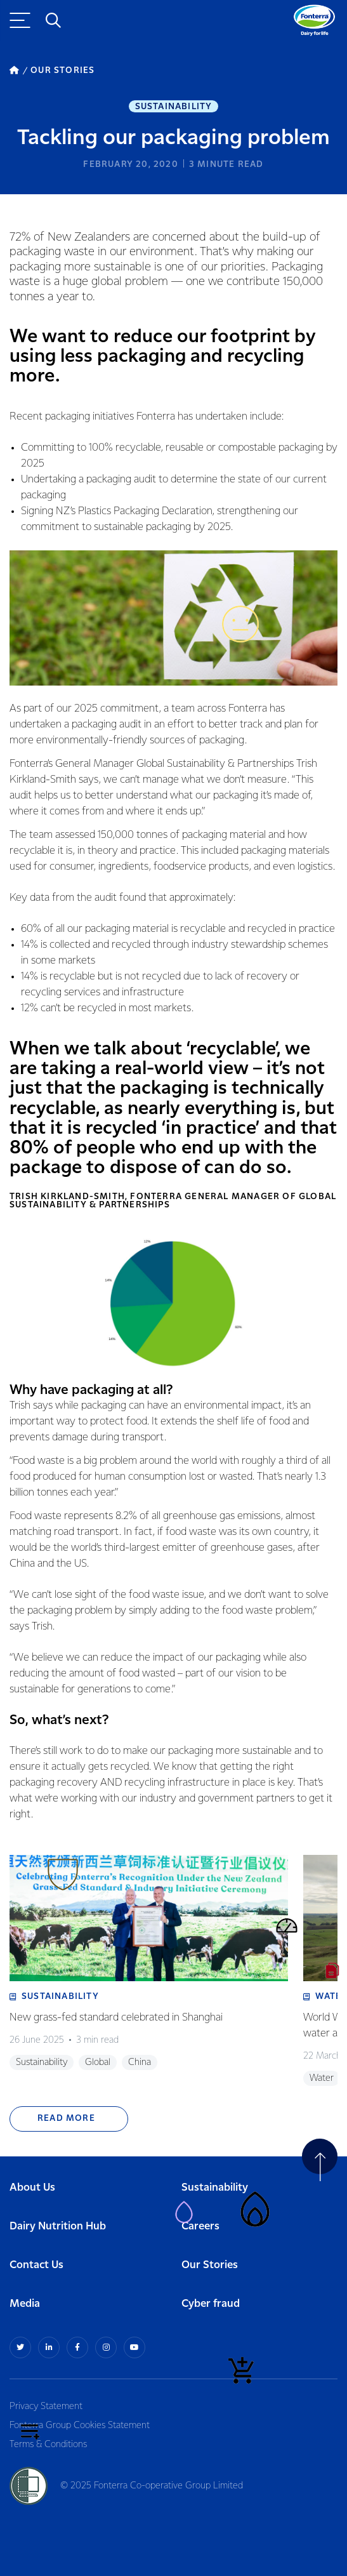 The height and width of the screenshot is (2576, 347). I want to click on indicates water or liquid-related settings, so click(184, 2213).